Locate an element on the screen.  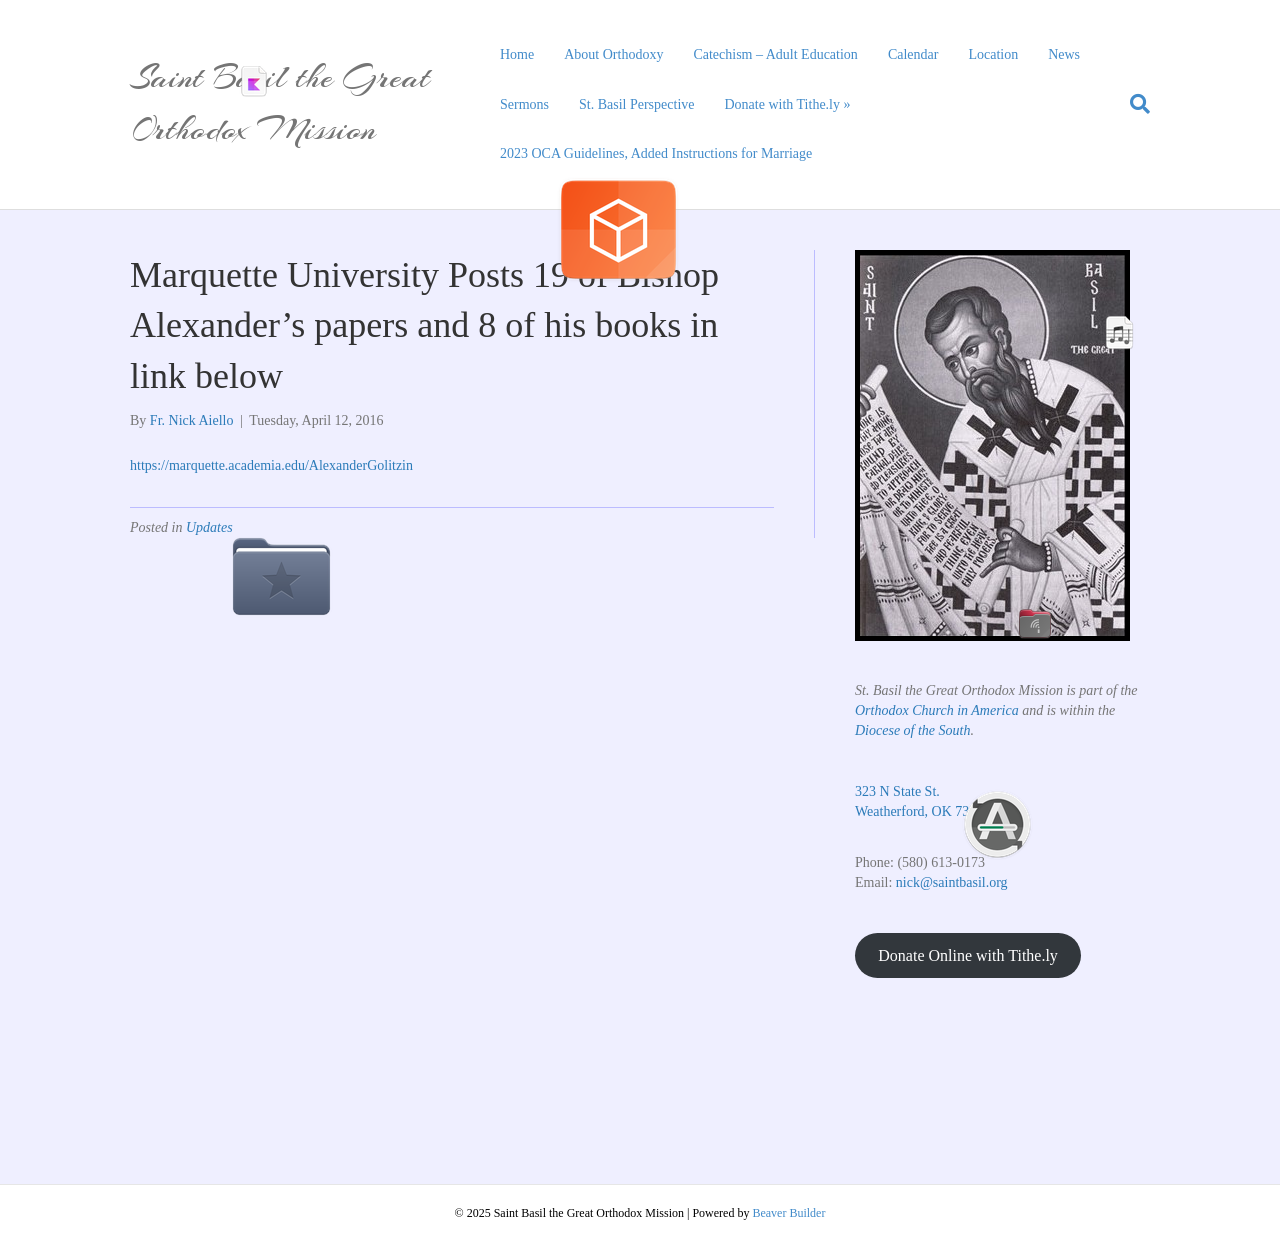
an eMelody ringtone file is located at coordinates (1119, 332).